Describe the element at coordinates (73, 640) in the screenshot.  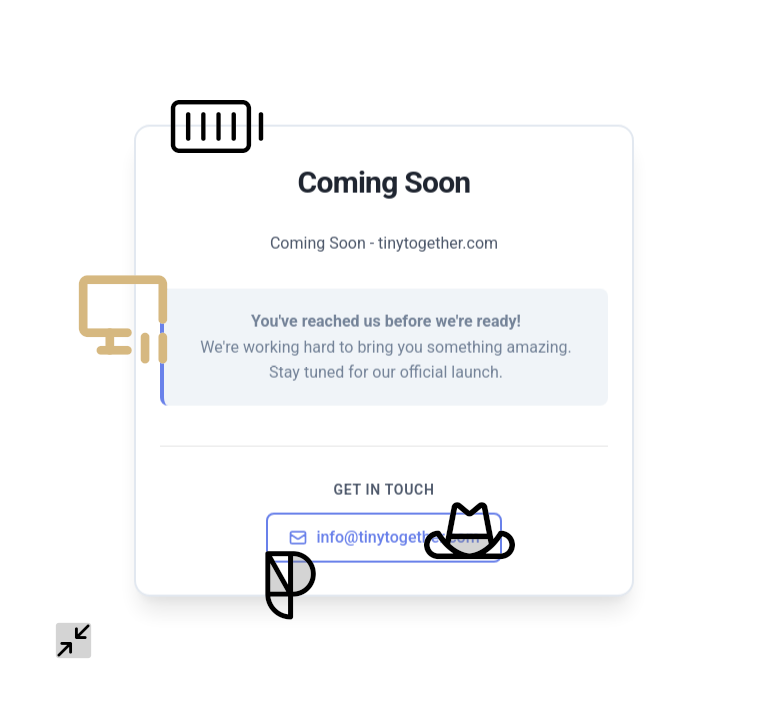
I see `minimize or collapse a window` at that location.